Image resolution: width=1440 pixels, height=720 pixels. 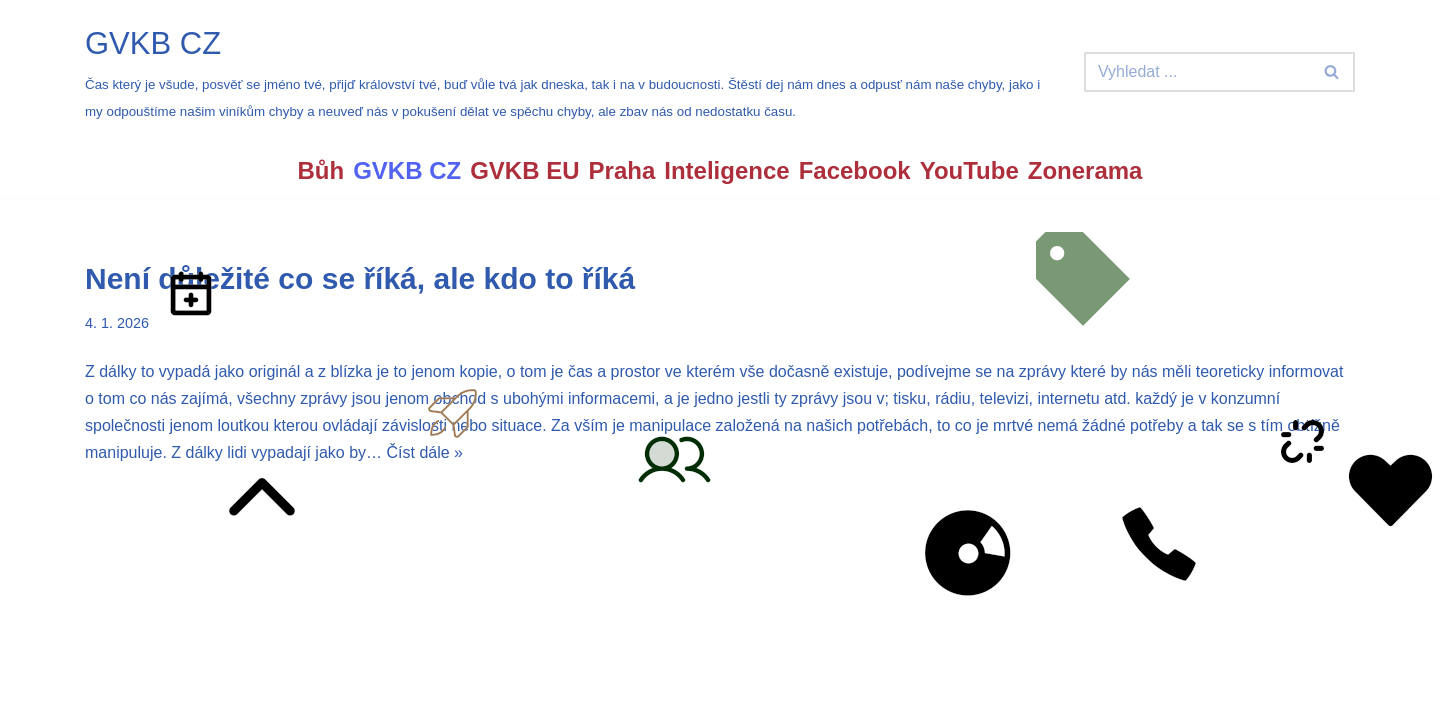 What do you see at coordinates (1302, 441) in the screenshot?
I see `unlink or disconnect a connected item` at bounding box center [1302, 441].